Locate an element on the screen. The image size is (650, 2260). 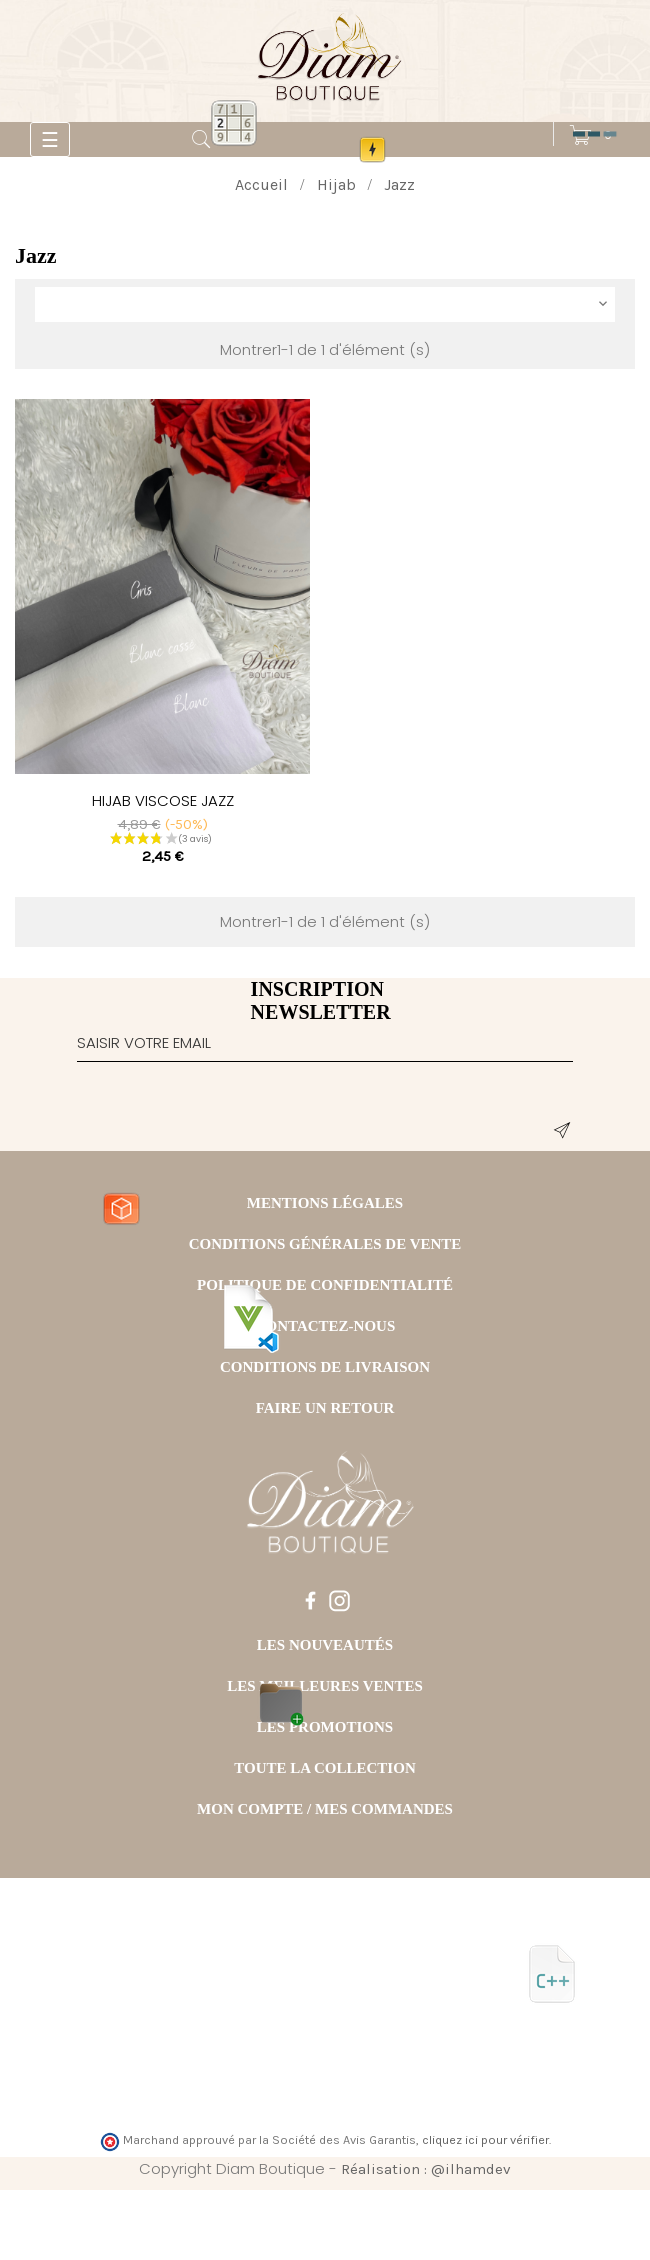
a C++ source code file is located at coordinates (552, 1974).